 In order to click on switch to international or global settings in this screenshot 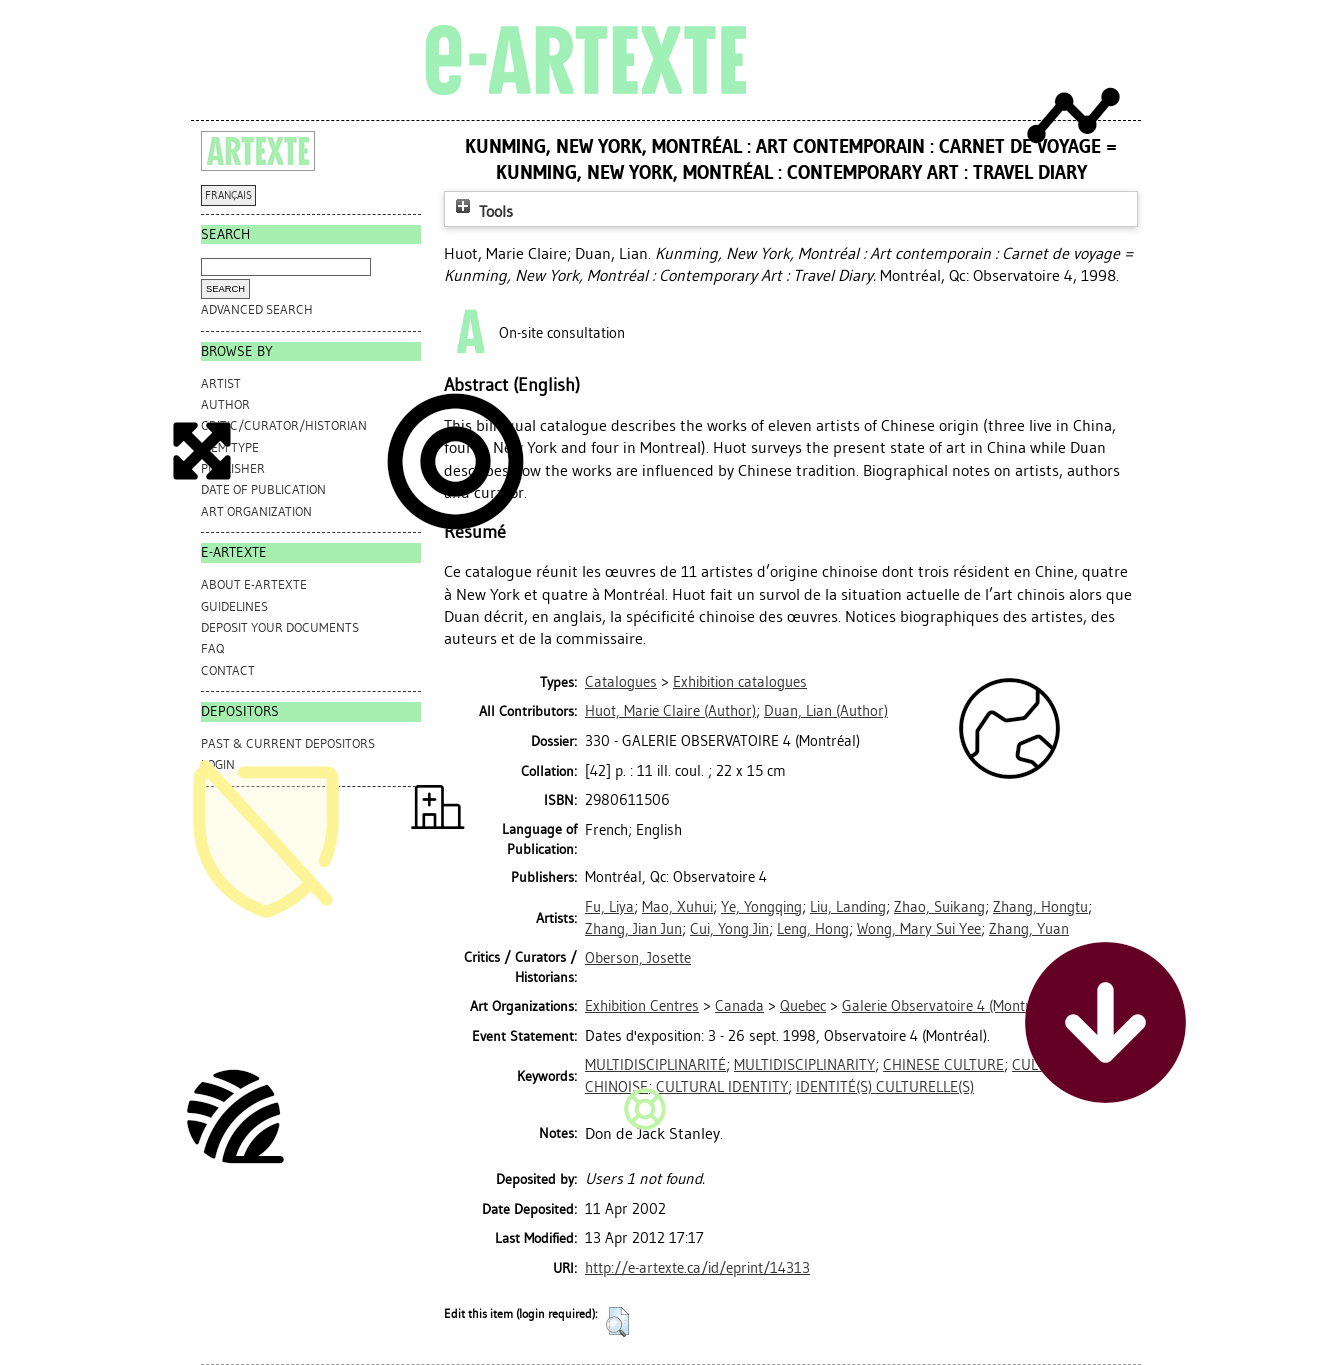, I will do `click(1009, 728)`.